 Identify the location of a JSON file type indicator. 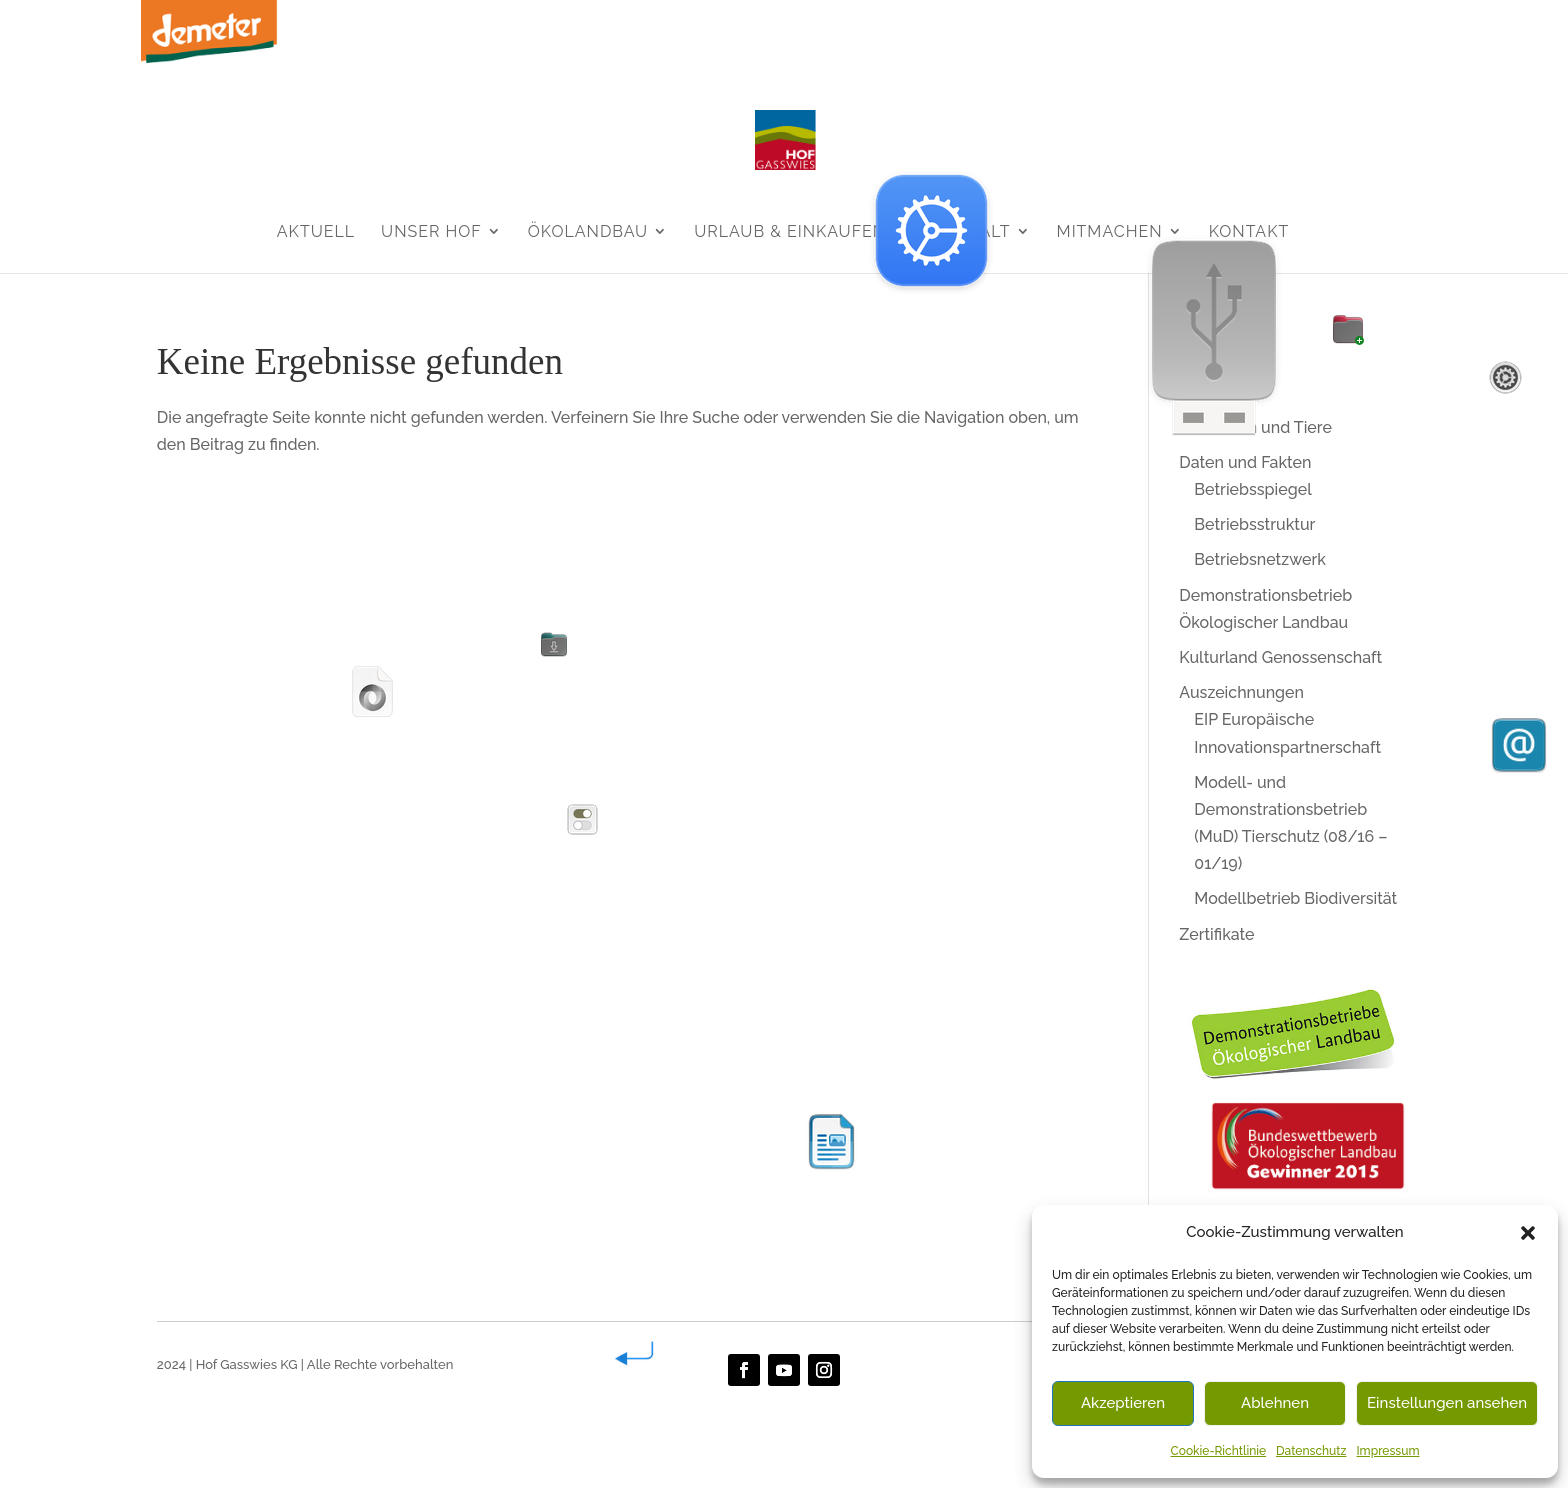
(372, 691).